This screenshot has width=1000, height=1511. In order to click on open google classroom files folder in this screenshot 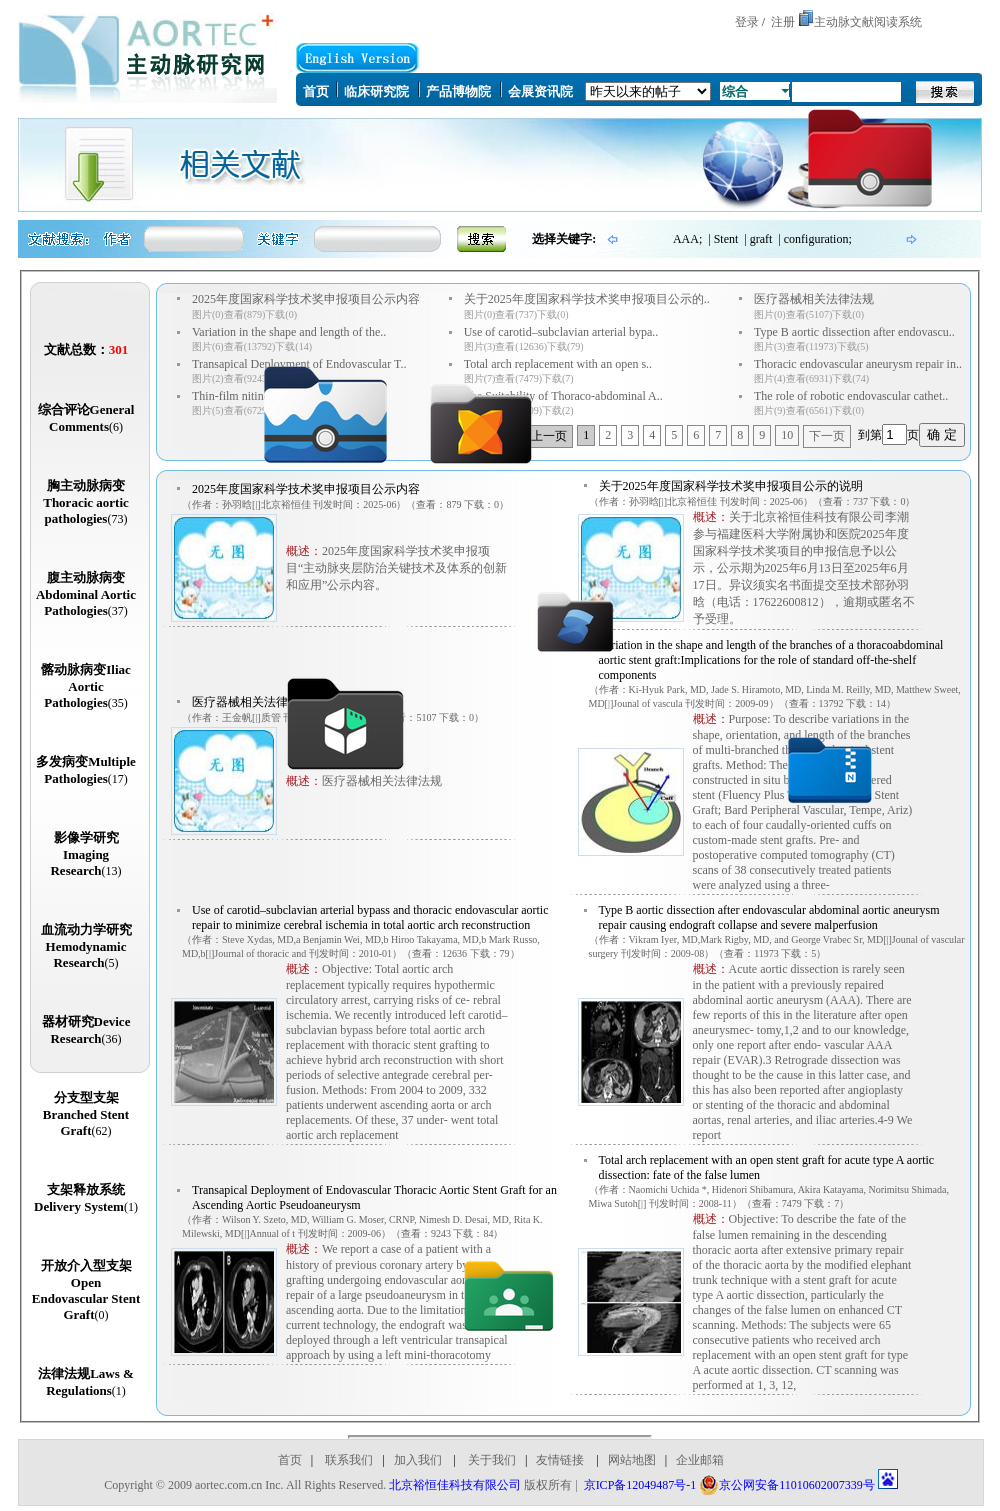, I will do `click(508, 1298)`.